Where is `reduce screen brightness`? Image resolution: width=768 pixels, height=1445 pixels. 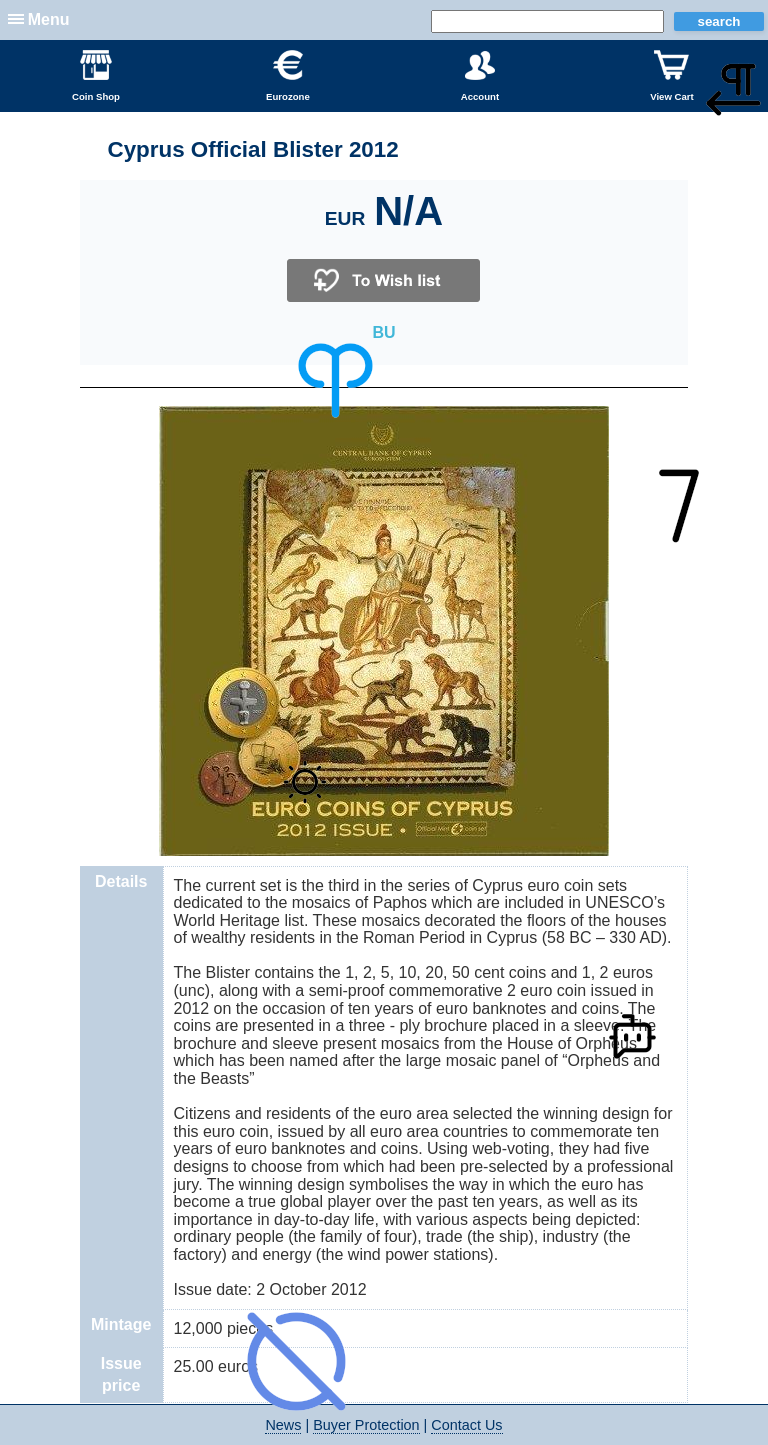
reduce screen brightness is located at coordinates (305, 782).